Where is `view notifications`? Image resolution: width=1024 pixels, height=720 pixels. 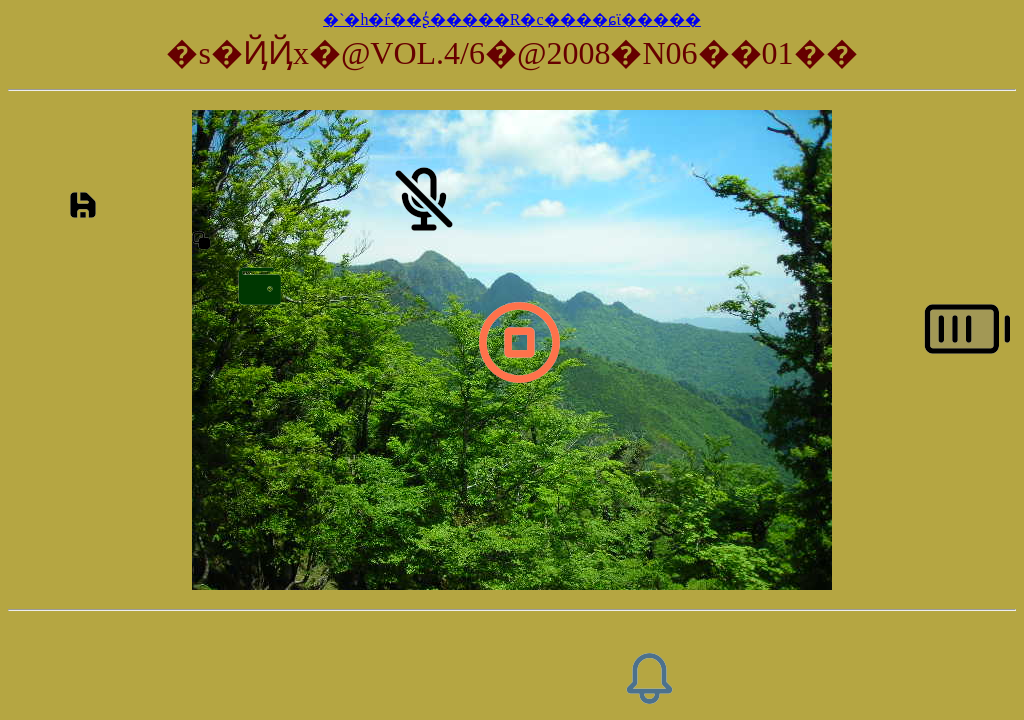 view notifications is located at coordinates (649, 678).